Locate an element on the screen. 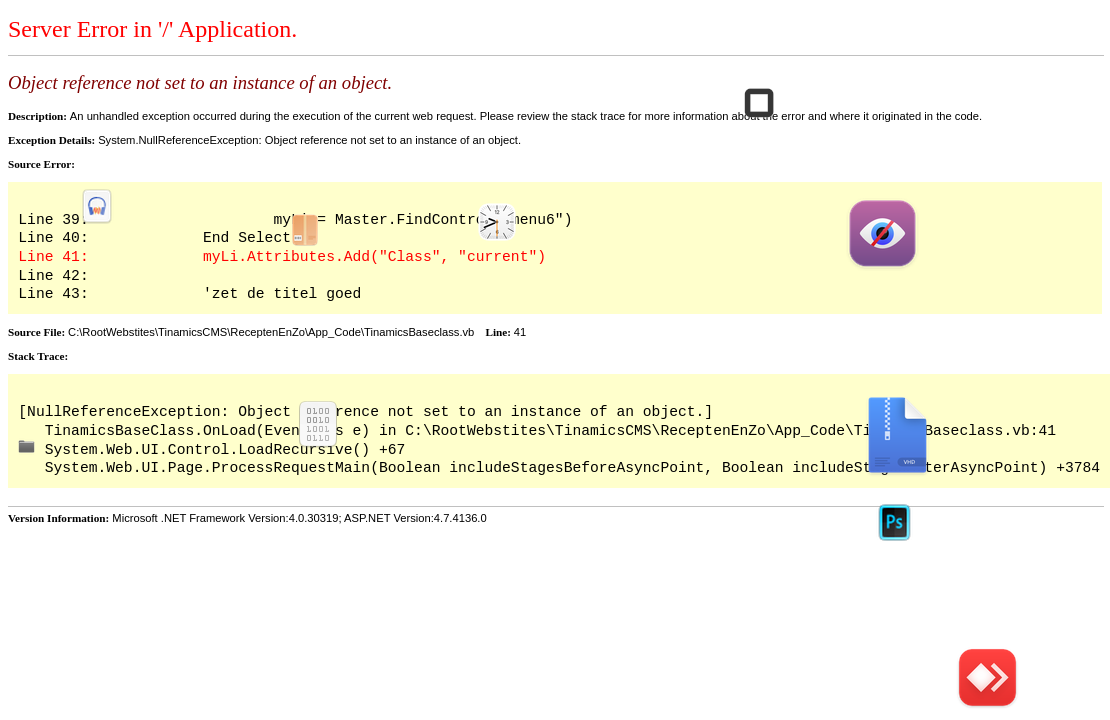  open folder to view contents is located at coordinates (26, 446).